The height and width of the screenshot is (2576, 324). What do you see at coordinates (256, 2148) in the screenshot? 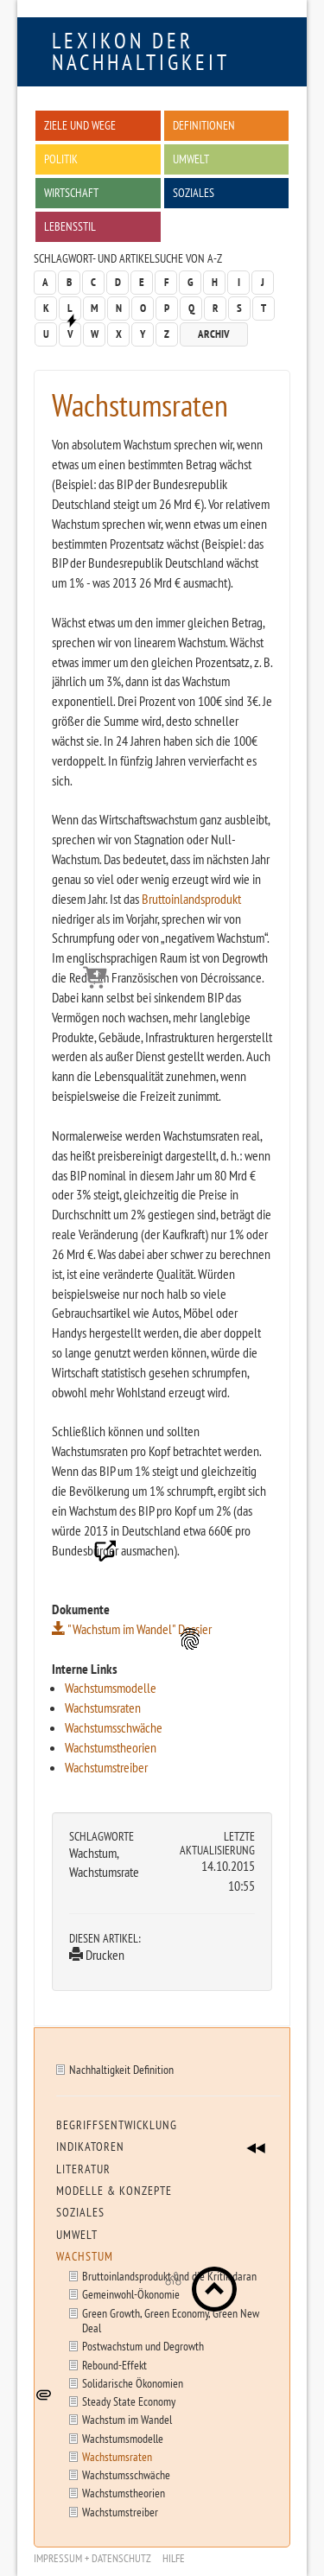
I see `skip to previous track` at bounding box center [256, 2148].